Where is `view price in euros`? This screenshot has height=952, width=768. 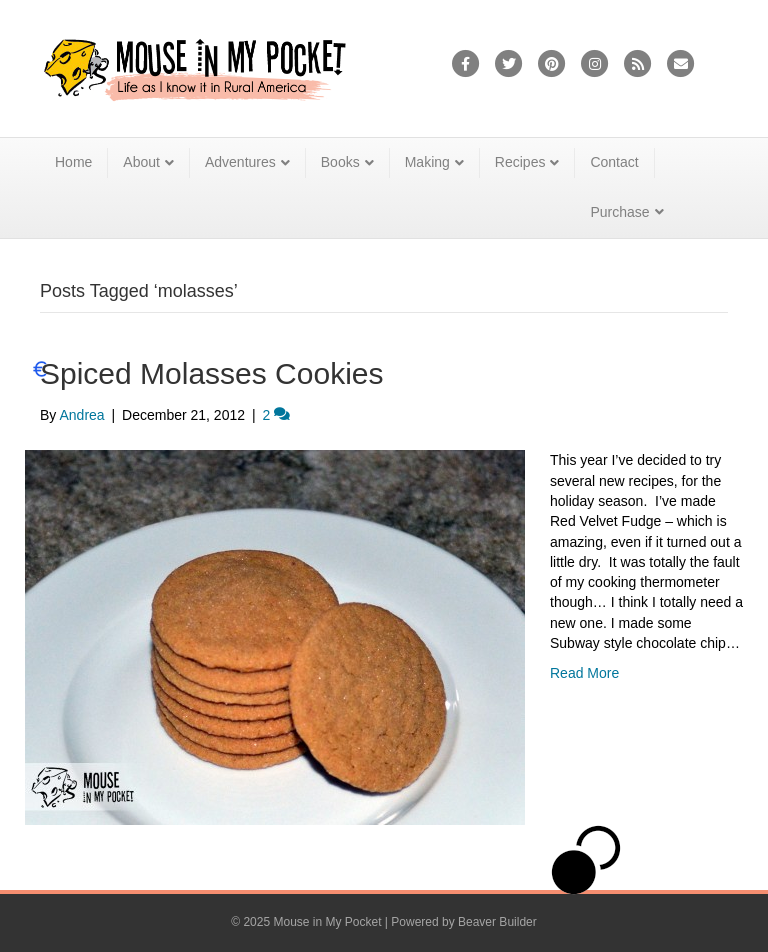 view price in euros is located at coordinates (41, 369).